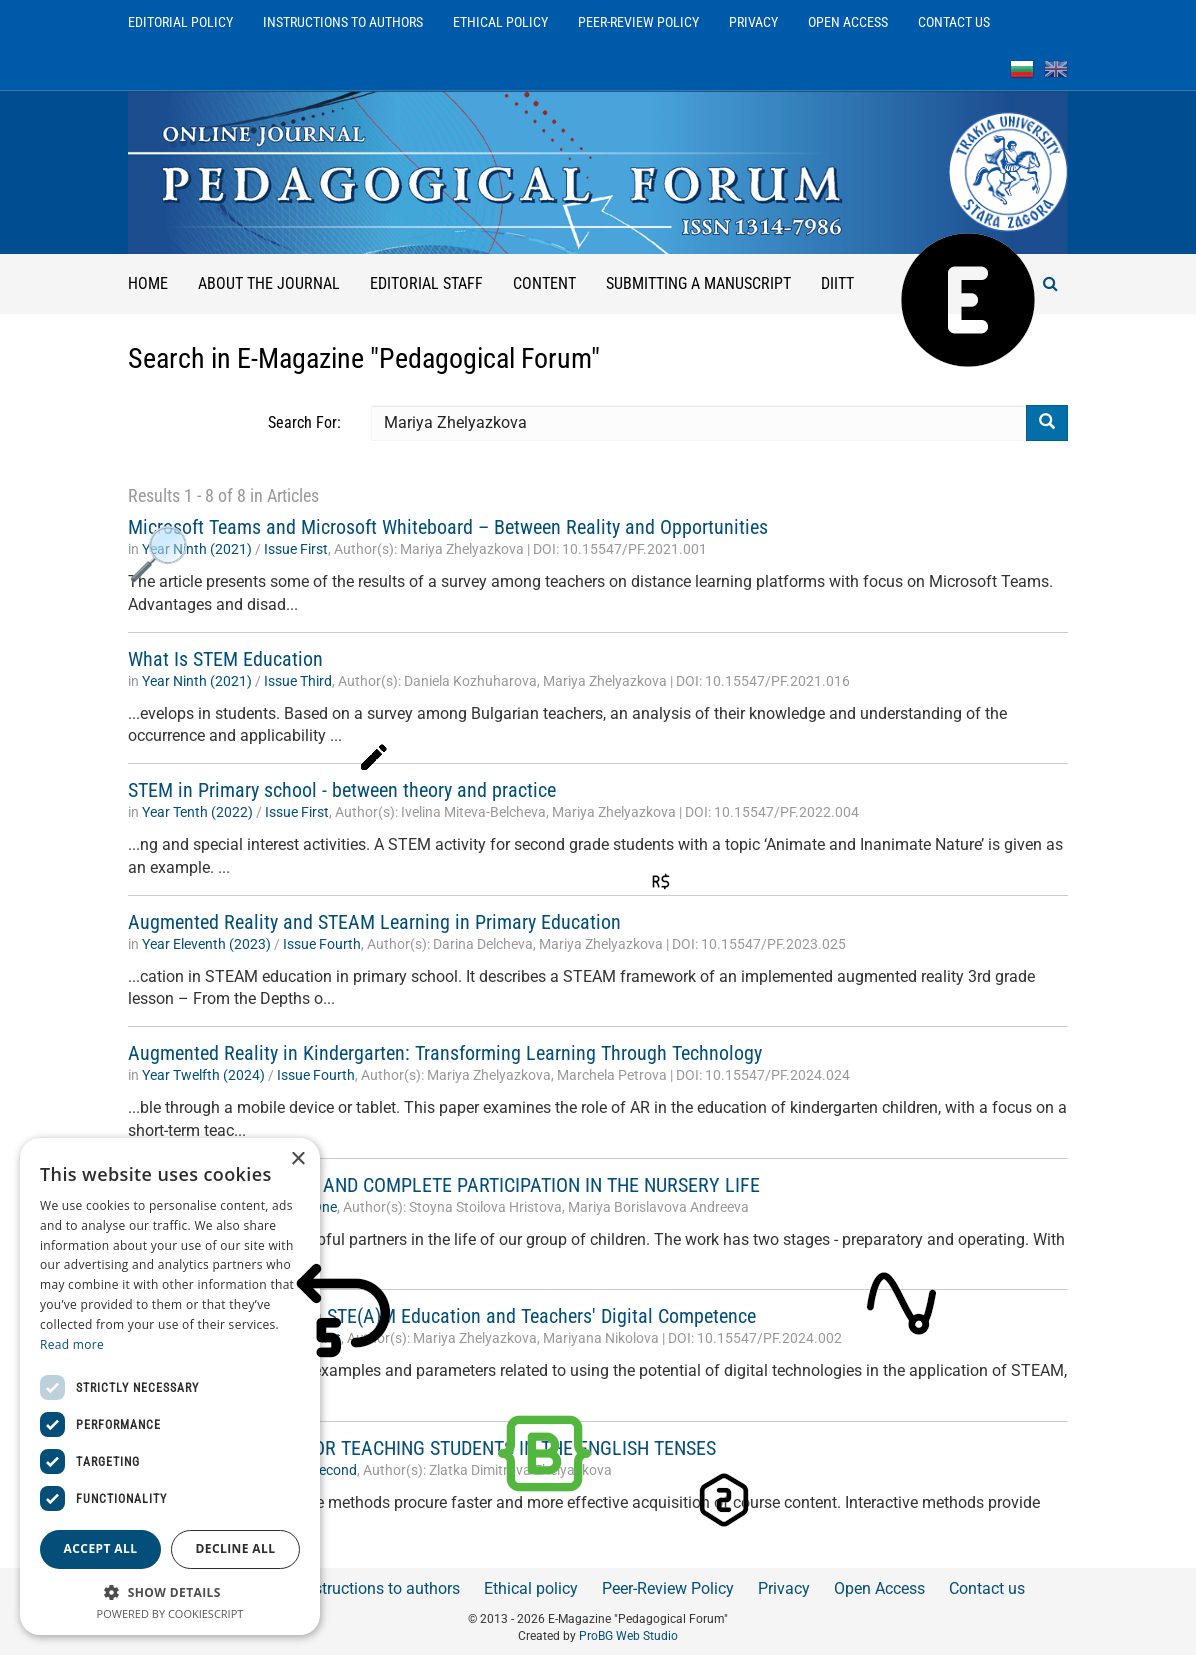  I want to click on indicates an "E" rating or category, so click(968, 300).